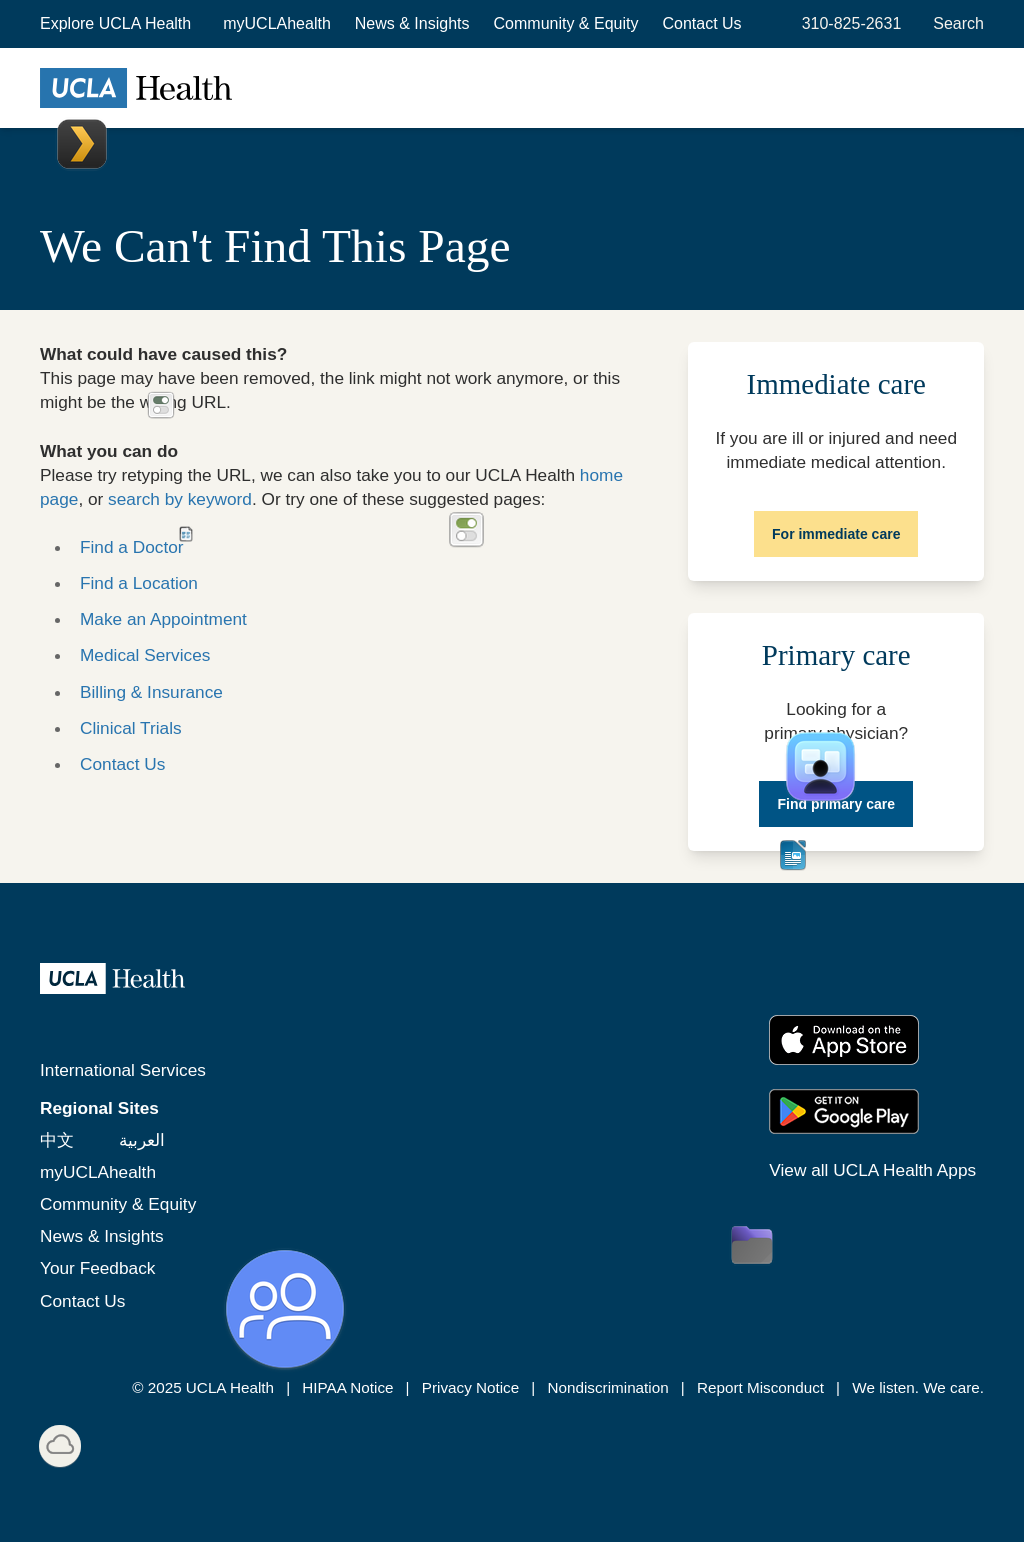 This screenshot has height=1542, width=1024. I want to click on open system settings or preferences, so click(161, 405).